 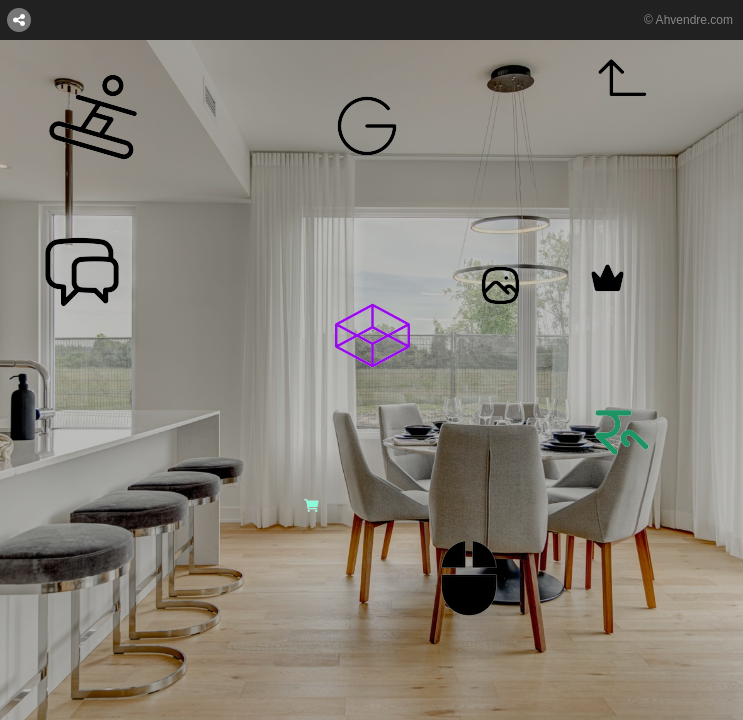 What do you see at coordinates (372, 335) in the screenshot?
I see `open CodePen profile or project` at bounding box center [372, 335].